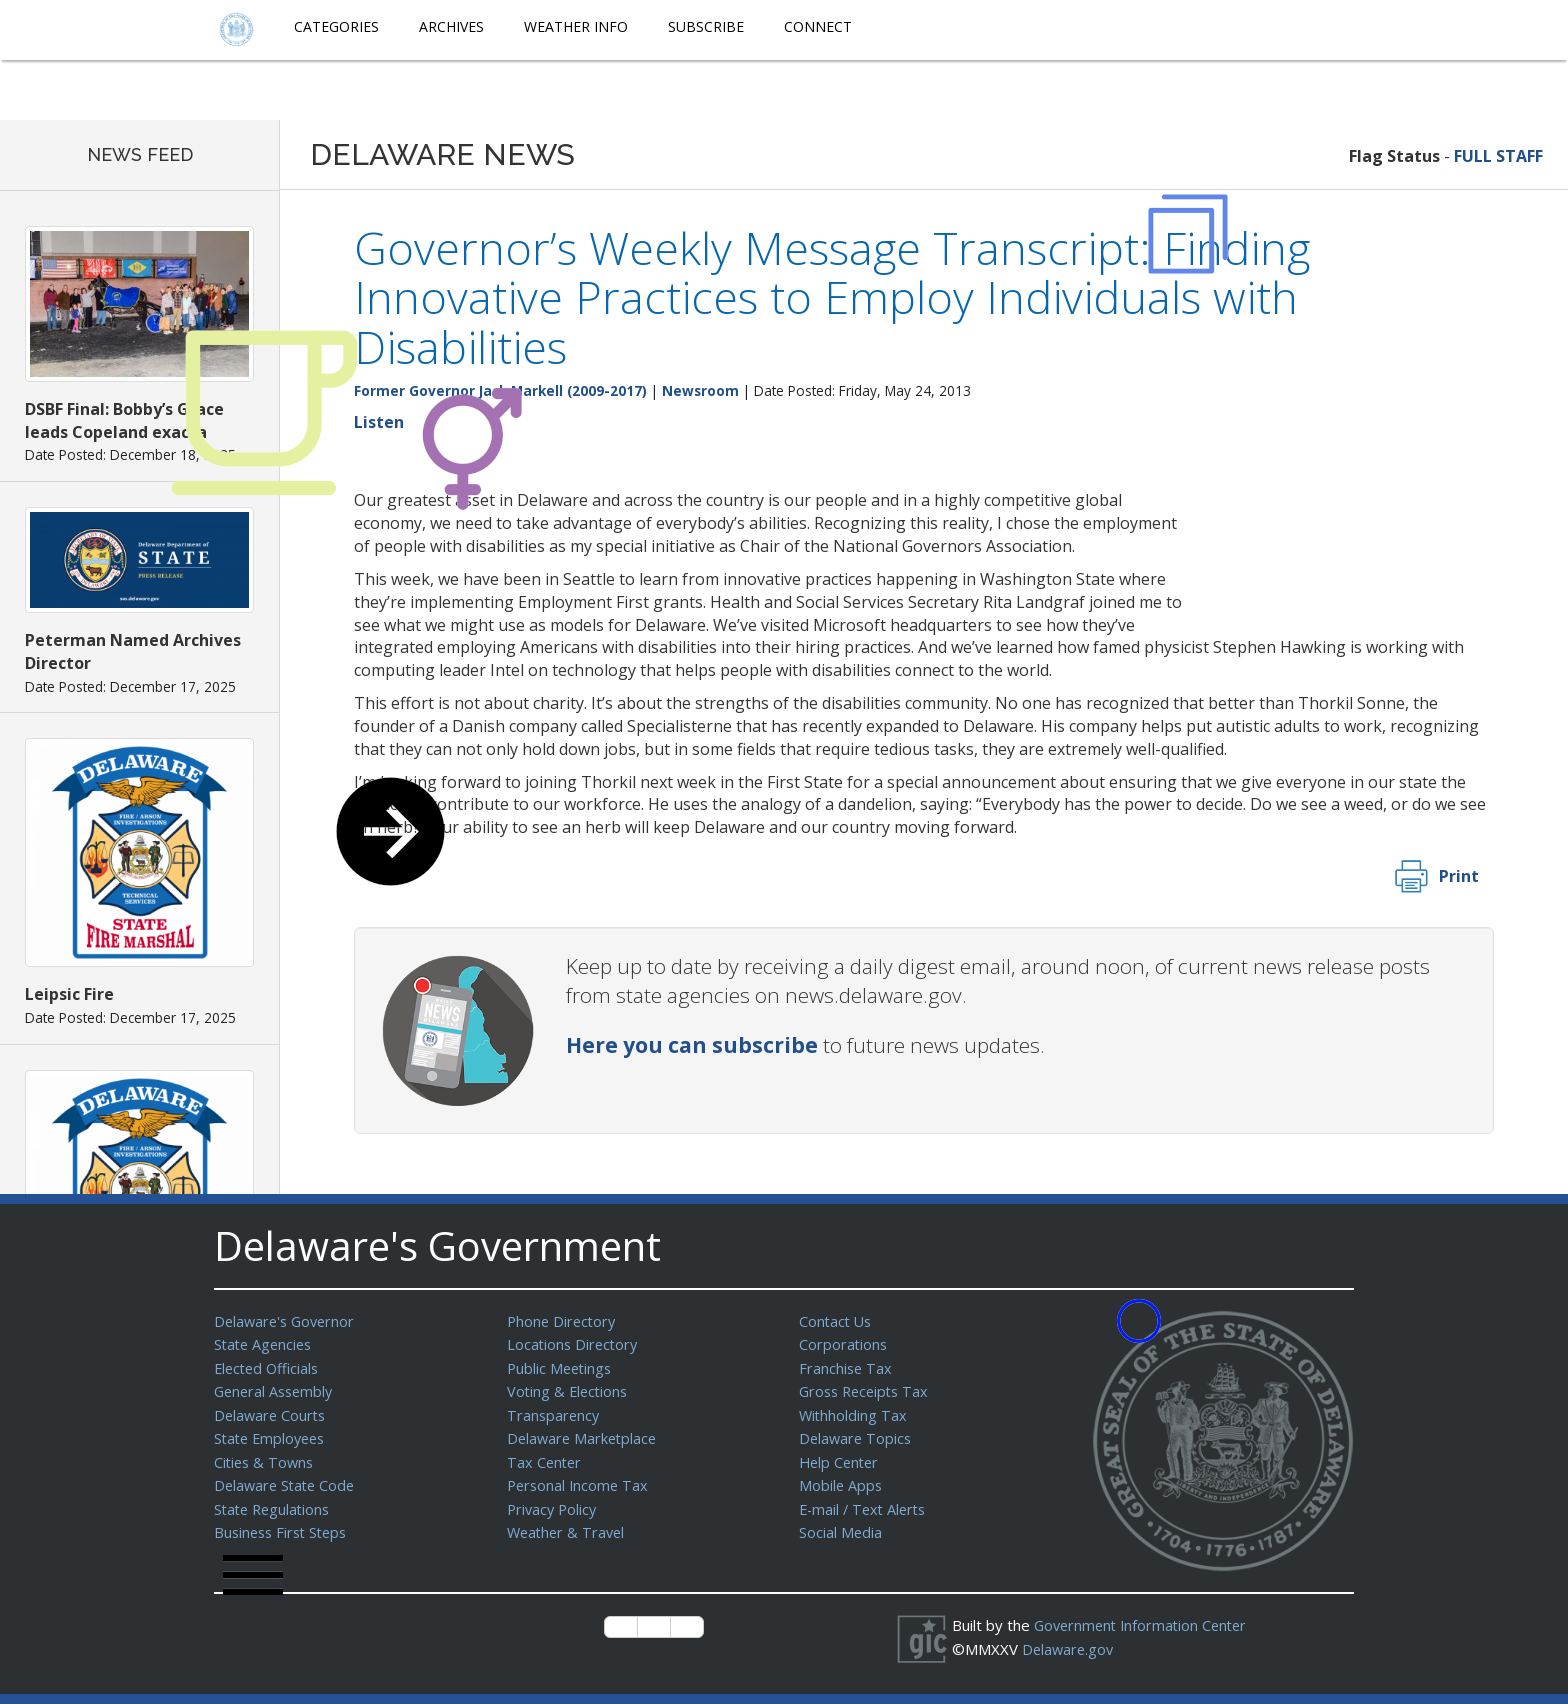 This screenshot has height=1704, width=1568. What do you see at coordinates (473, 449) in the screenshot?
I see `select gender or sex options` at bounding box center [473, 449].